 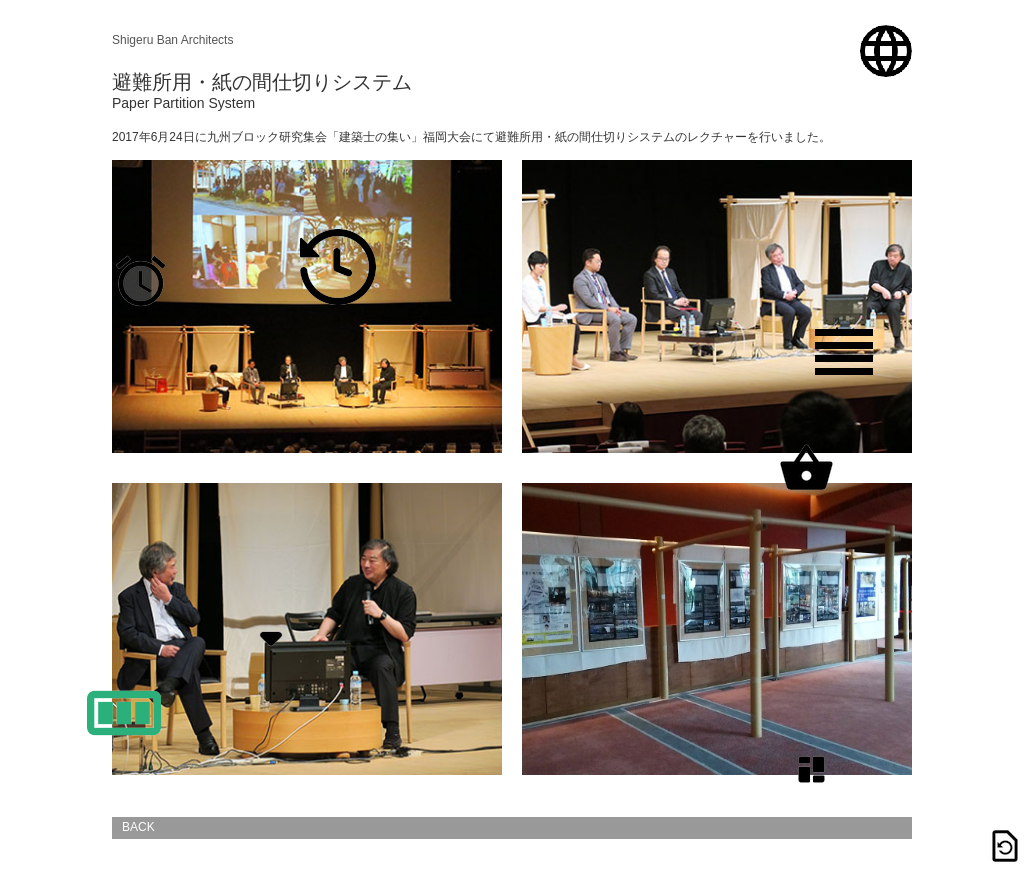 I want to click on switch to board or grid layout view, so click(x=811, y=769).